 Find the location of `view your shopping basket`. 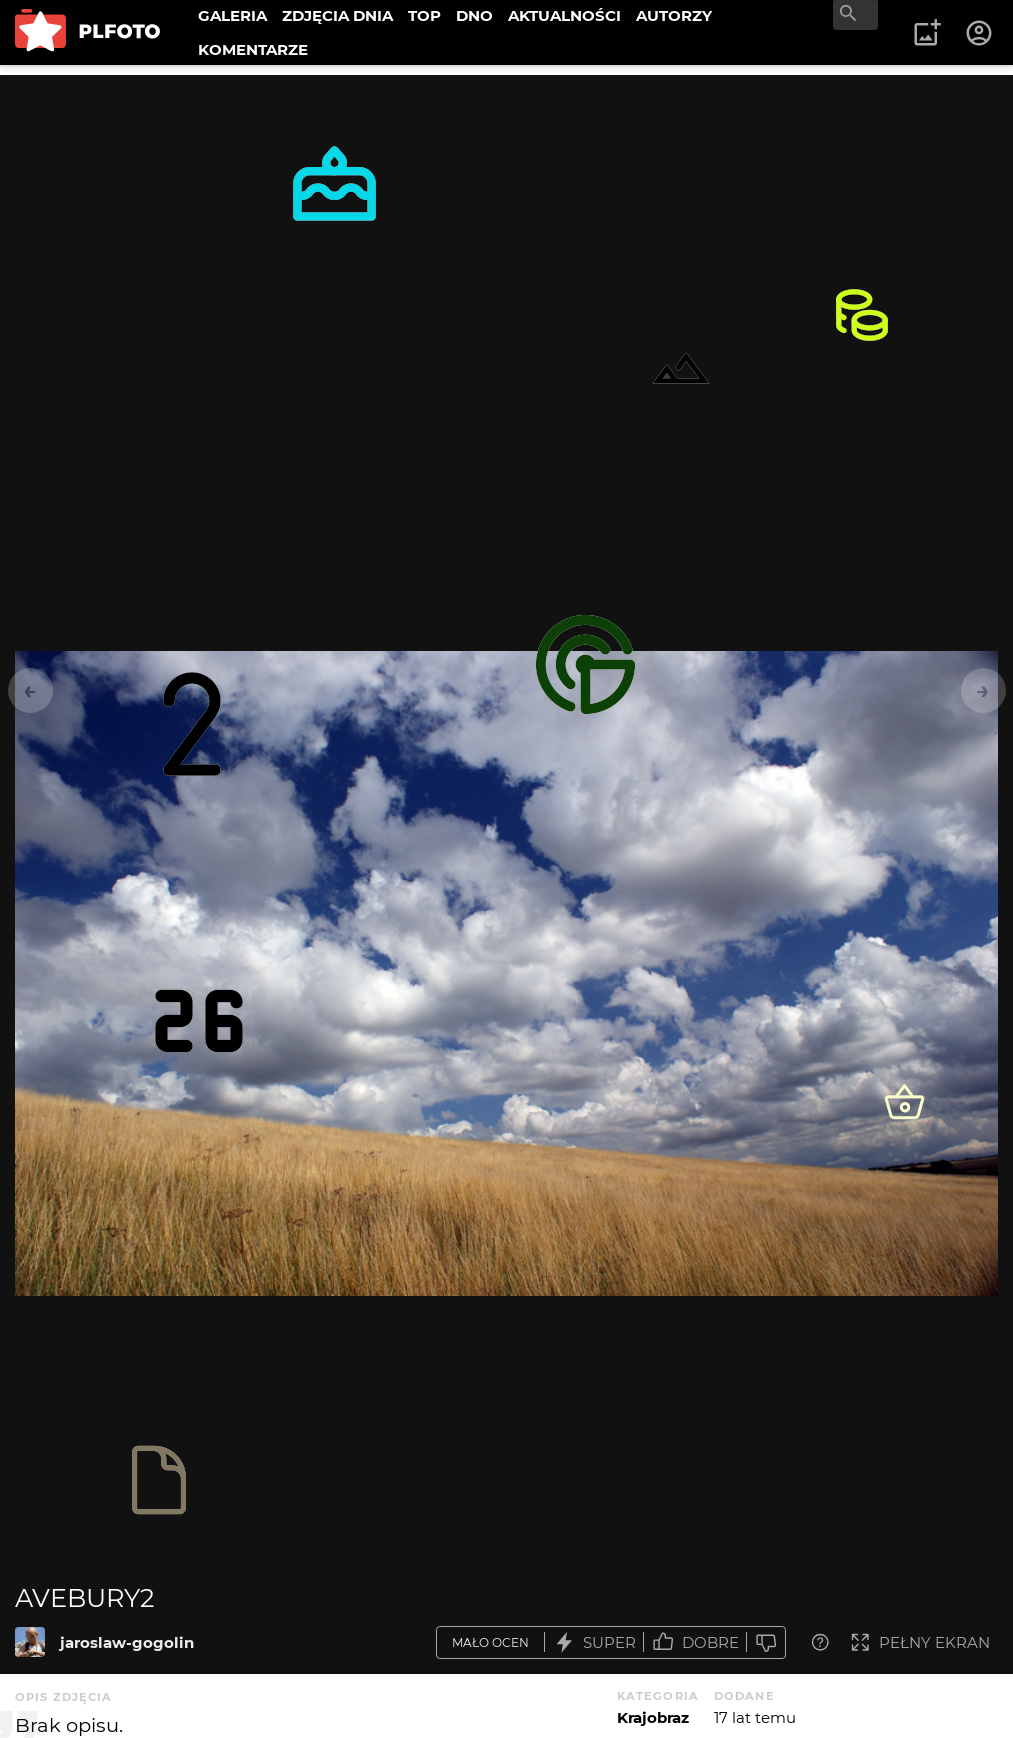

view your shopping basket is located at coordinates (904, 1102).